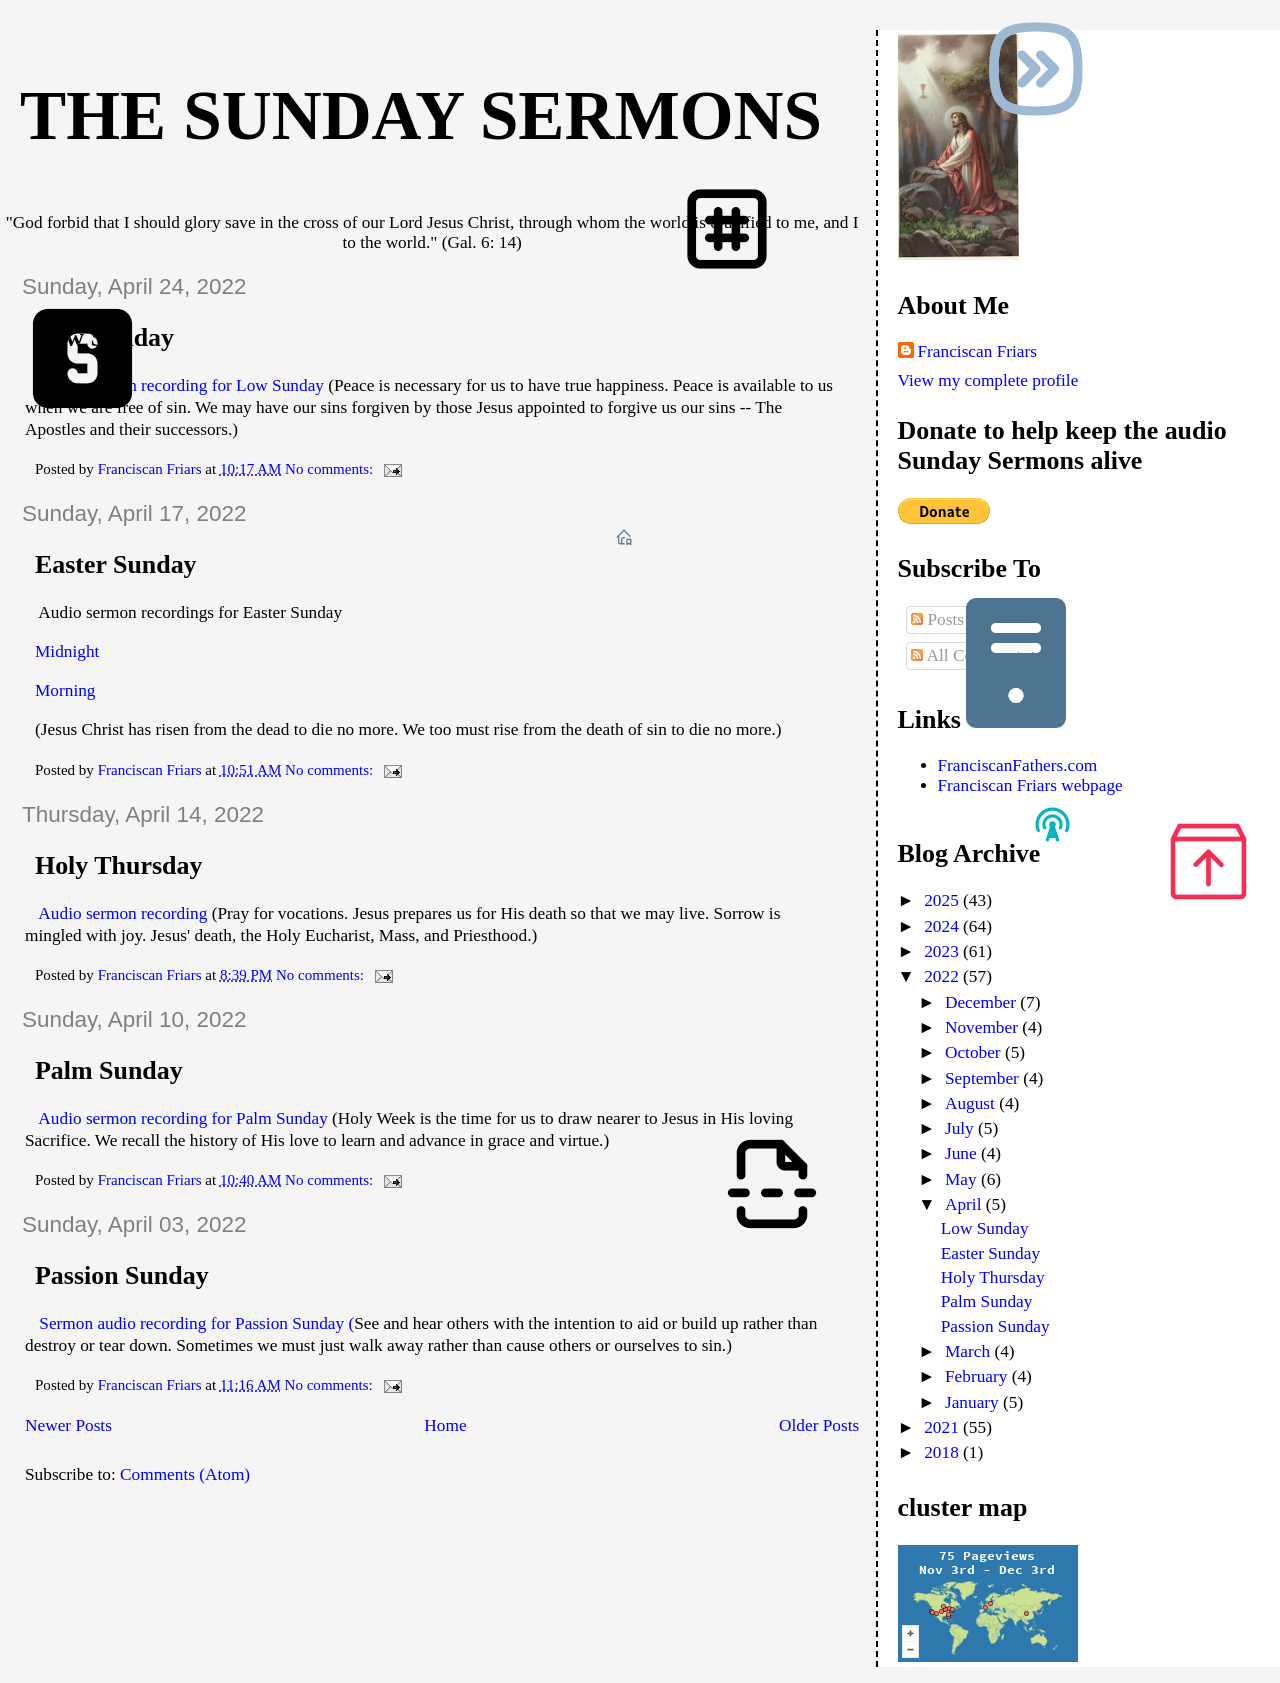  I want to click on indicates a section or item labeled "S", so click(82, 358).